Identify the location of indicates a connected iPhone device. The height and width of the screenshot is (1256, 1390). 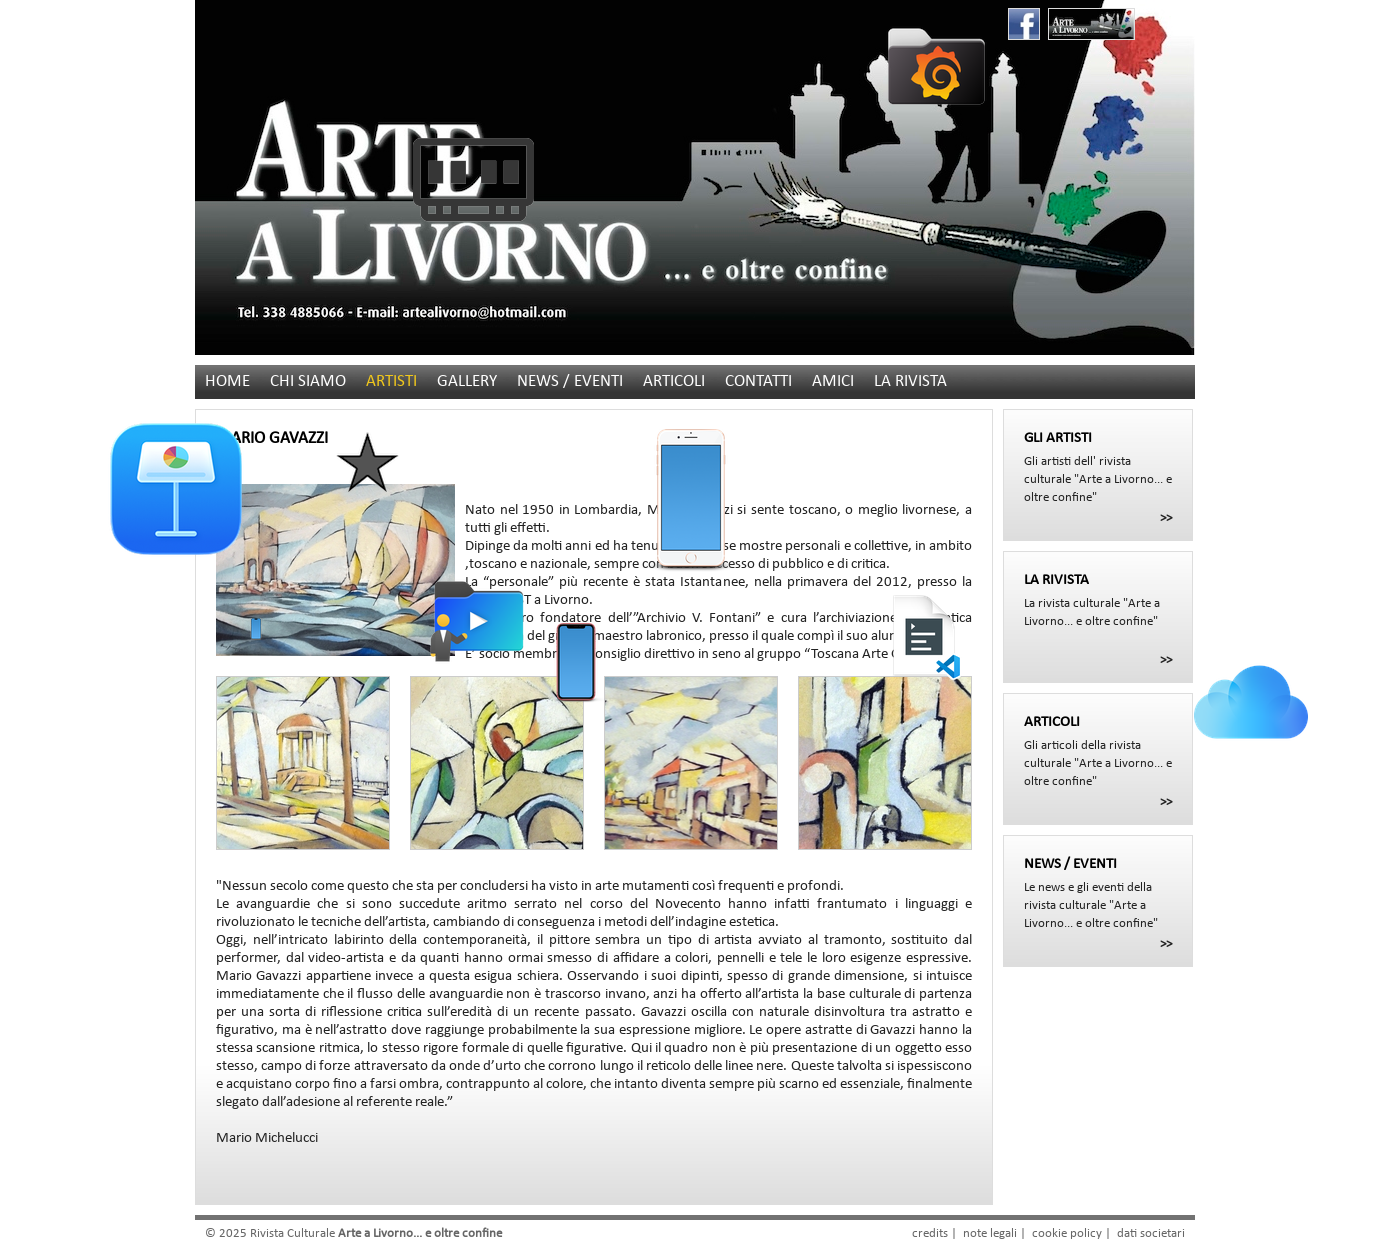
(691, 500).